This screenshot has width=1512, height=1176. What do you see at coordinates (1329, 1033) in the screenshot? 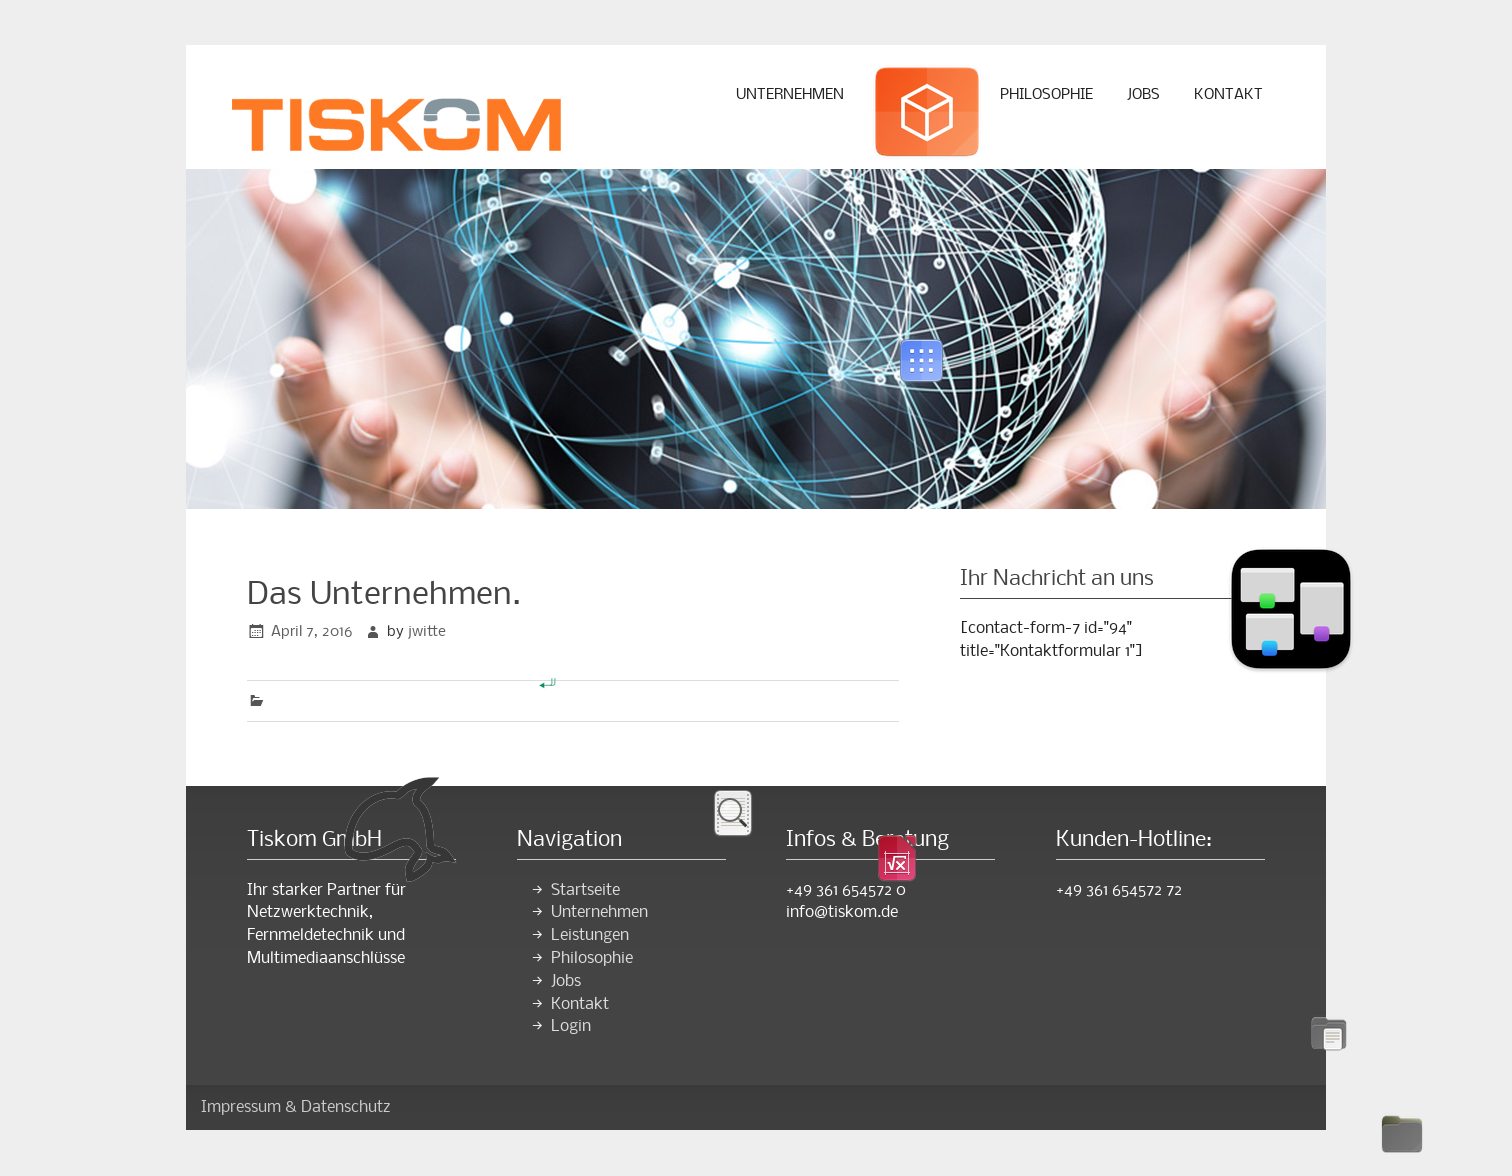
I see `open a file or document` at bounding box center [1329, 1033].